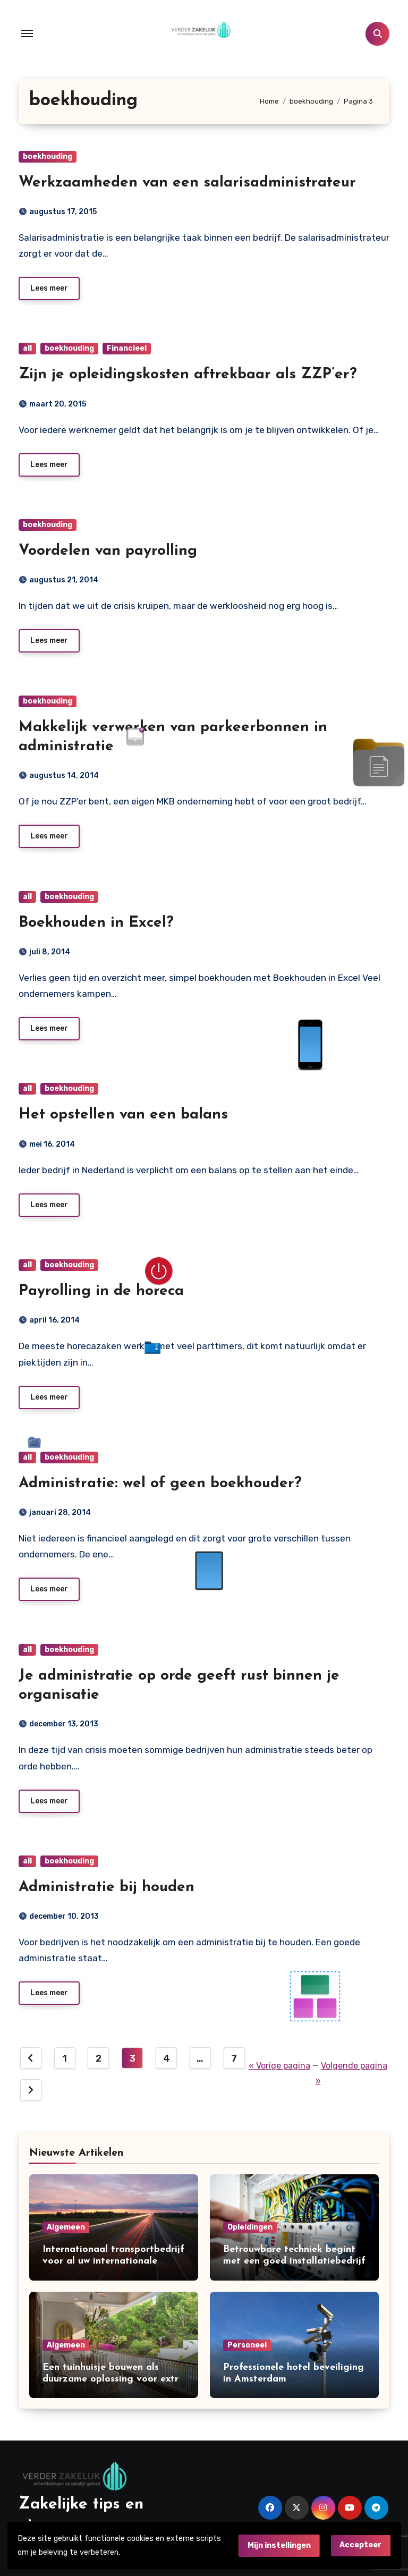  What do you see at coordinates (315, 1996) in the screenshot?
I see `select all items in the current view` at bounding box center [315, 1996].